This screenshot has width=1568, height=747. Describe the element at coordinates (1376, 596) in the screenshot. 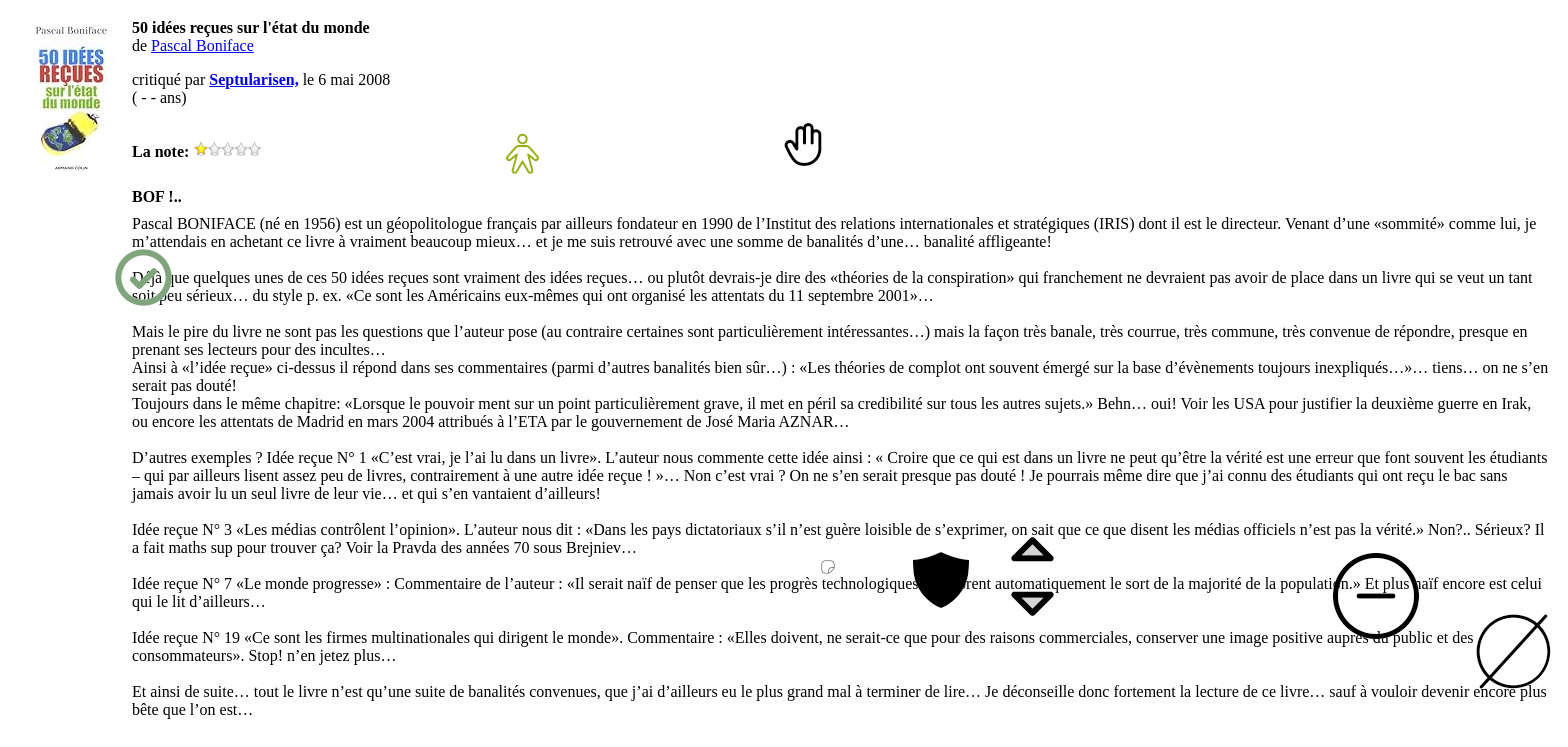

I see `remove an item from a list or cart` at that location.